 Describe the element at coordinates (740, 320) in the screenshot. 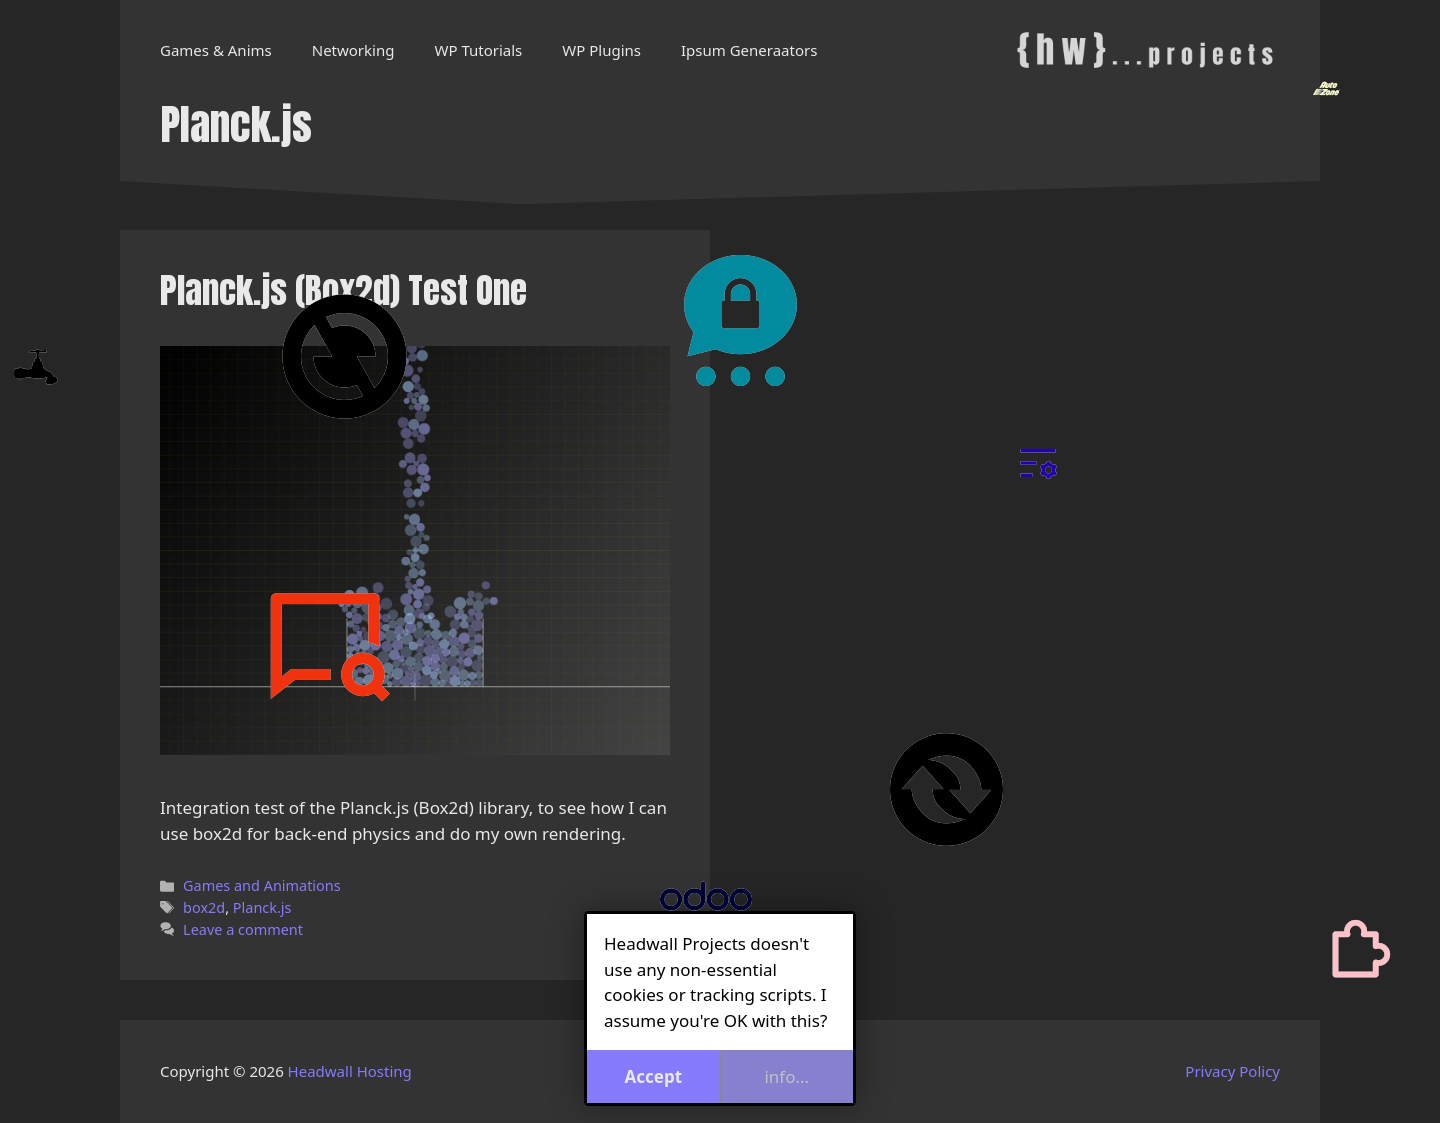

I see `open Threema secure messaging app` at that location.